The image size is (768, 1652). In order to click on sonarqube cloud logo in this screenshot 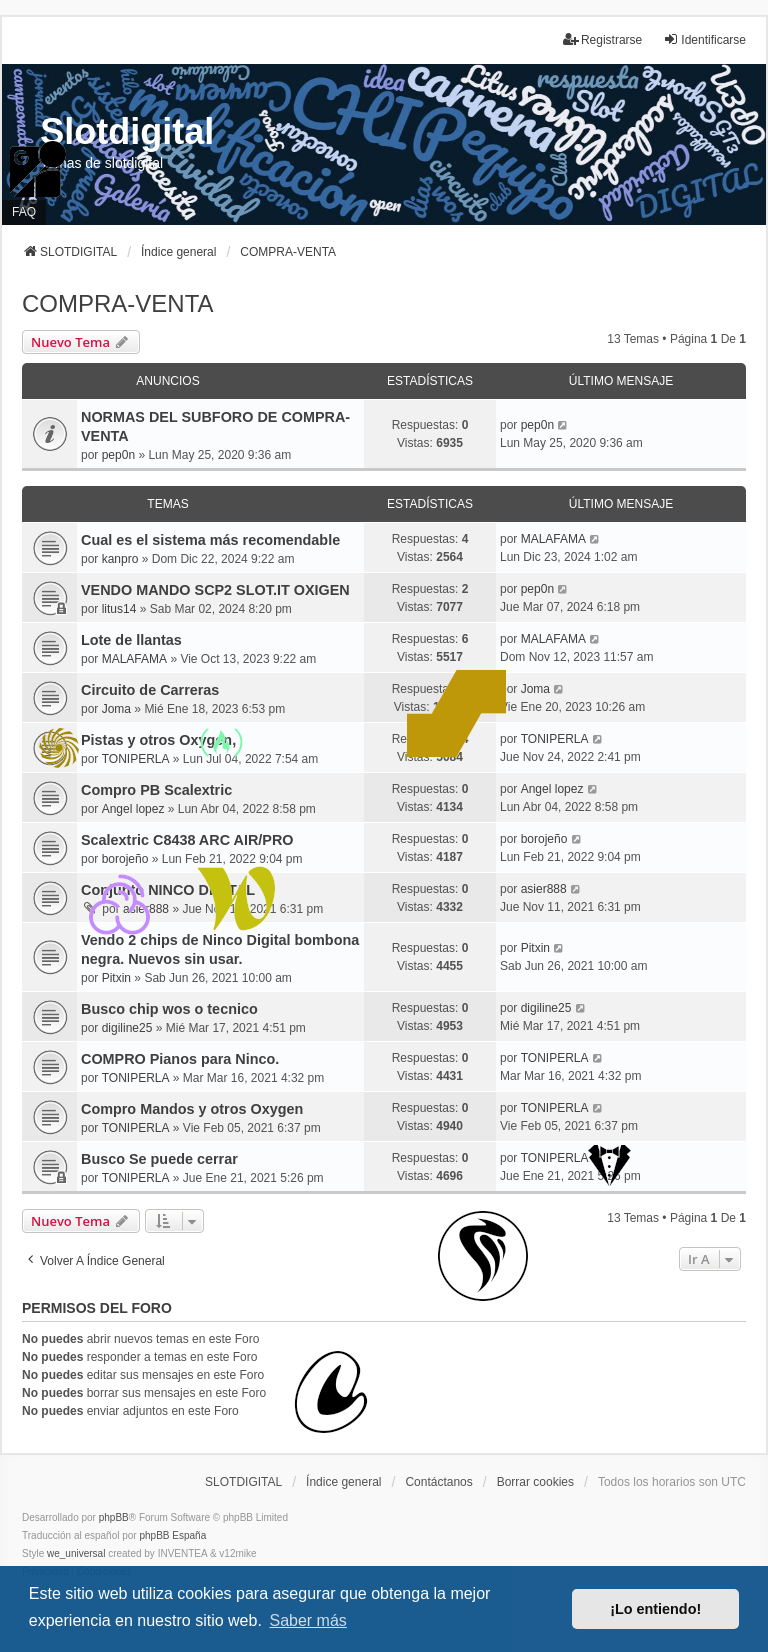, I will do `click(119, 904)`.